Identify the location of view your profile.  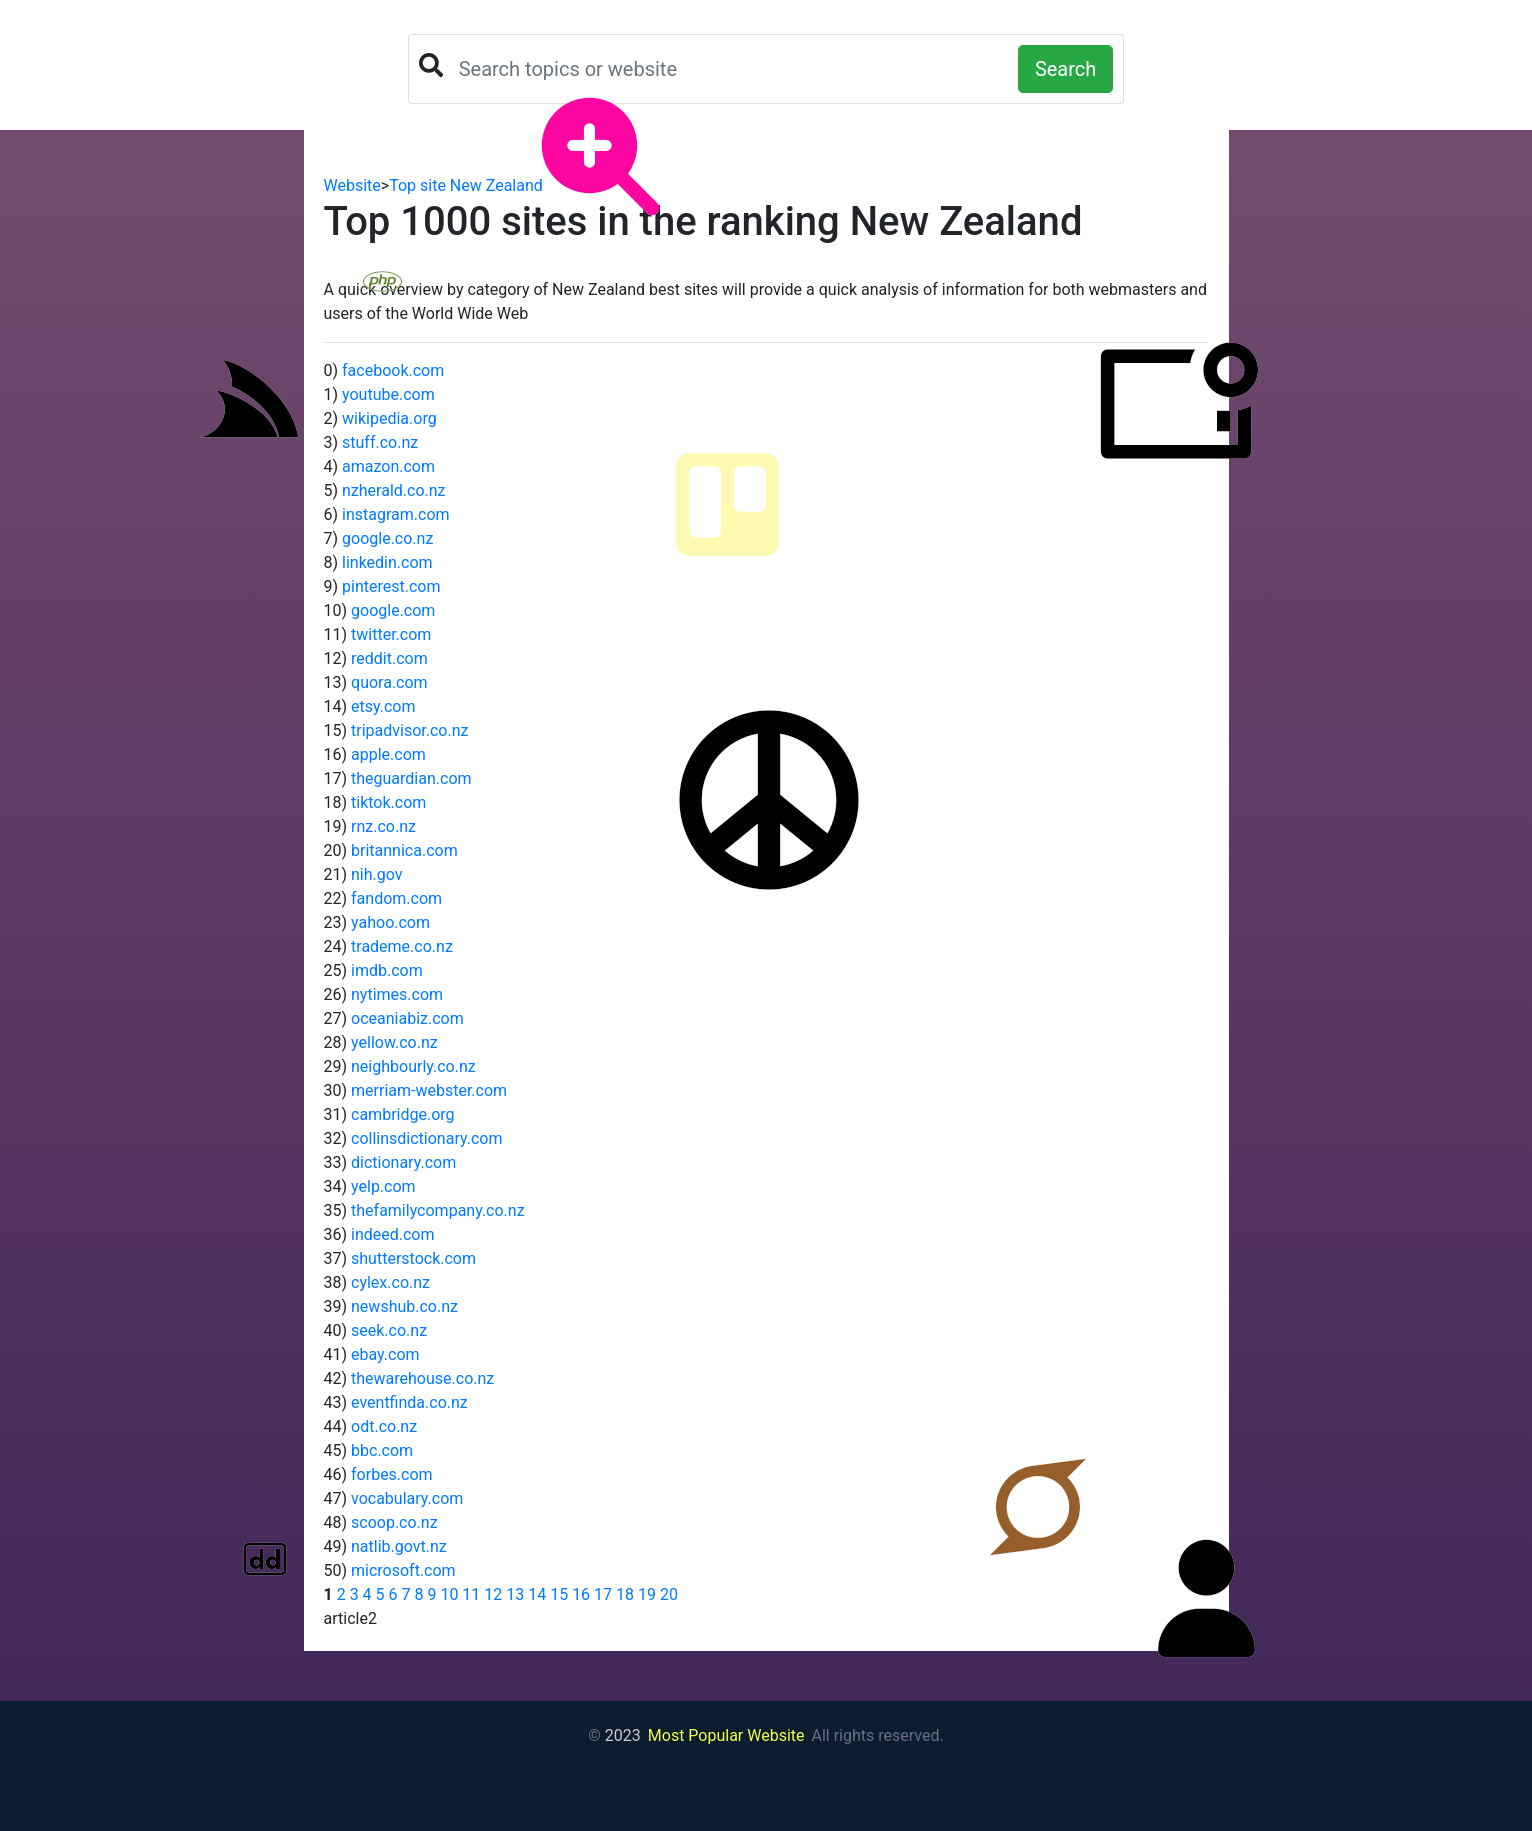
(1206, 1597).